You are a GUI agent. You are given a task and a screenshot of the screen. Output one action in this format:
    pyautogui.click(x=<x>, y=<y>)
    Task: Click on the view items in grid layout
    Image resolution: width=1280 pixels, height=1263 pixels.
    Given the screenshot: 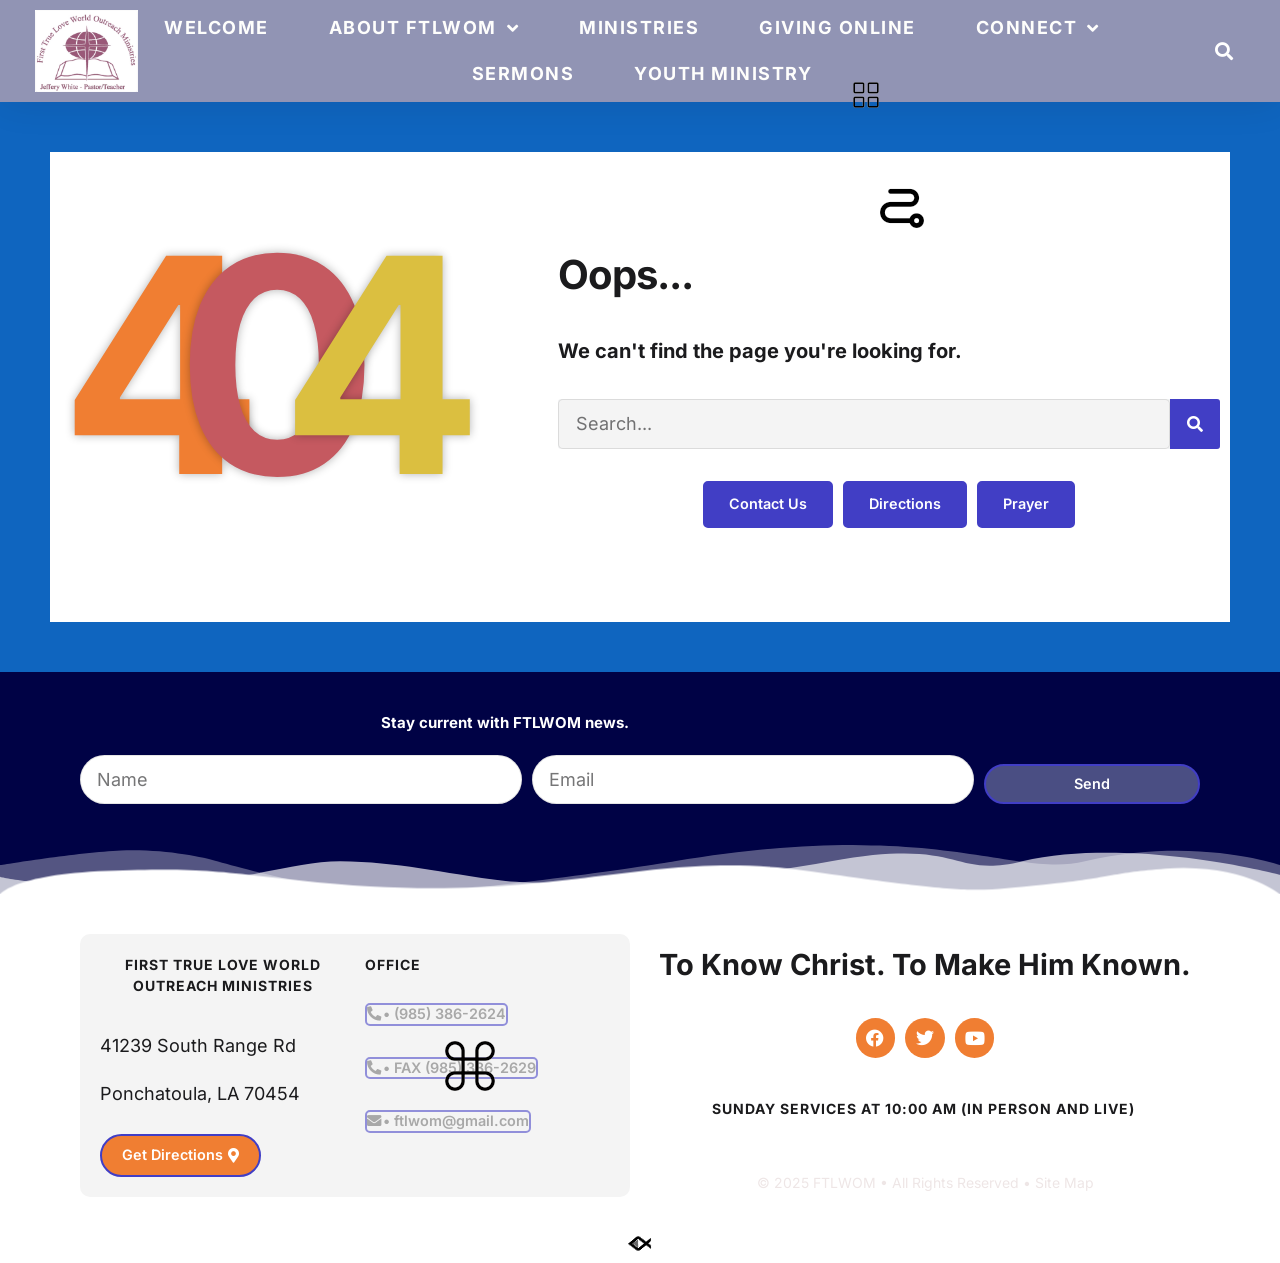 What is the action you would take?
    pyautogui.click(x=866, y=95)
    